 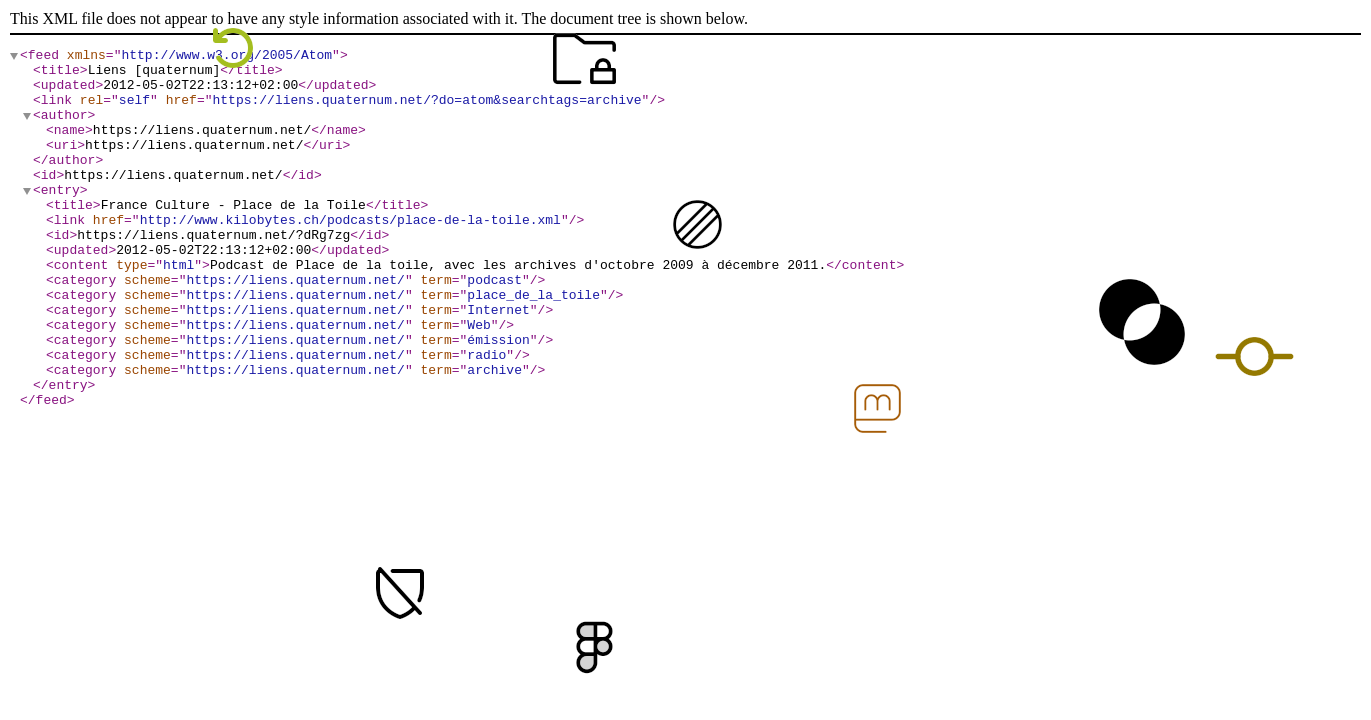 What do you see at coordinates (584, 57) in the screenshot?
I see `access a password-protected folder` at bounding box center [584, 57].